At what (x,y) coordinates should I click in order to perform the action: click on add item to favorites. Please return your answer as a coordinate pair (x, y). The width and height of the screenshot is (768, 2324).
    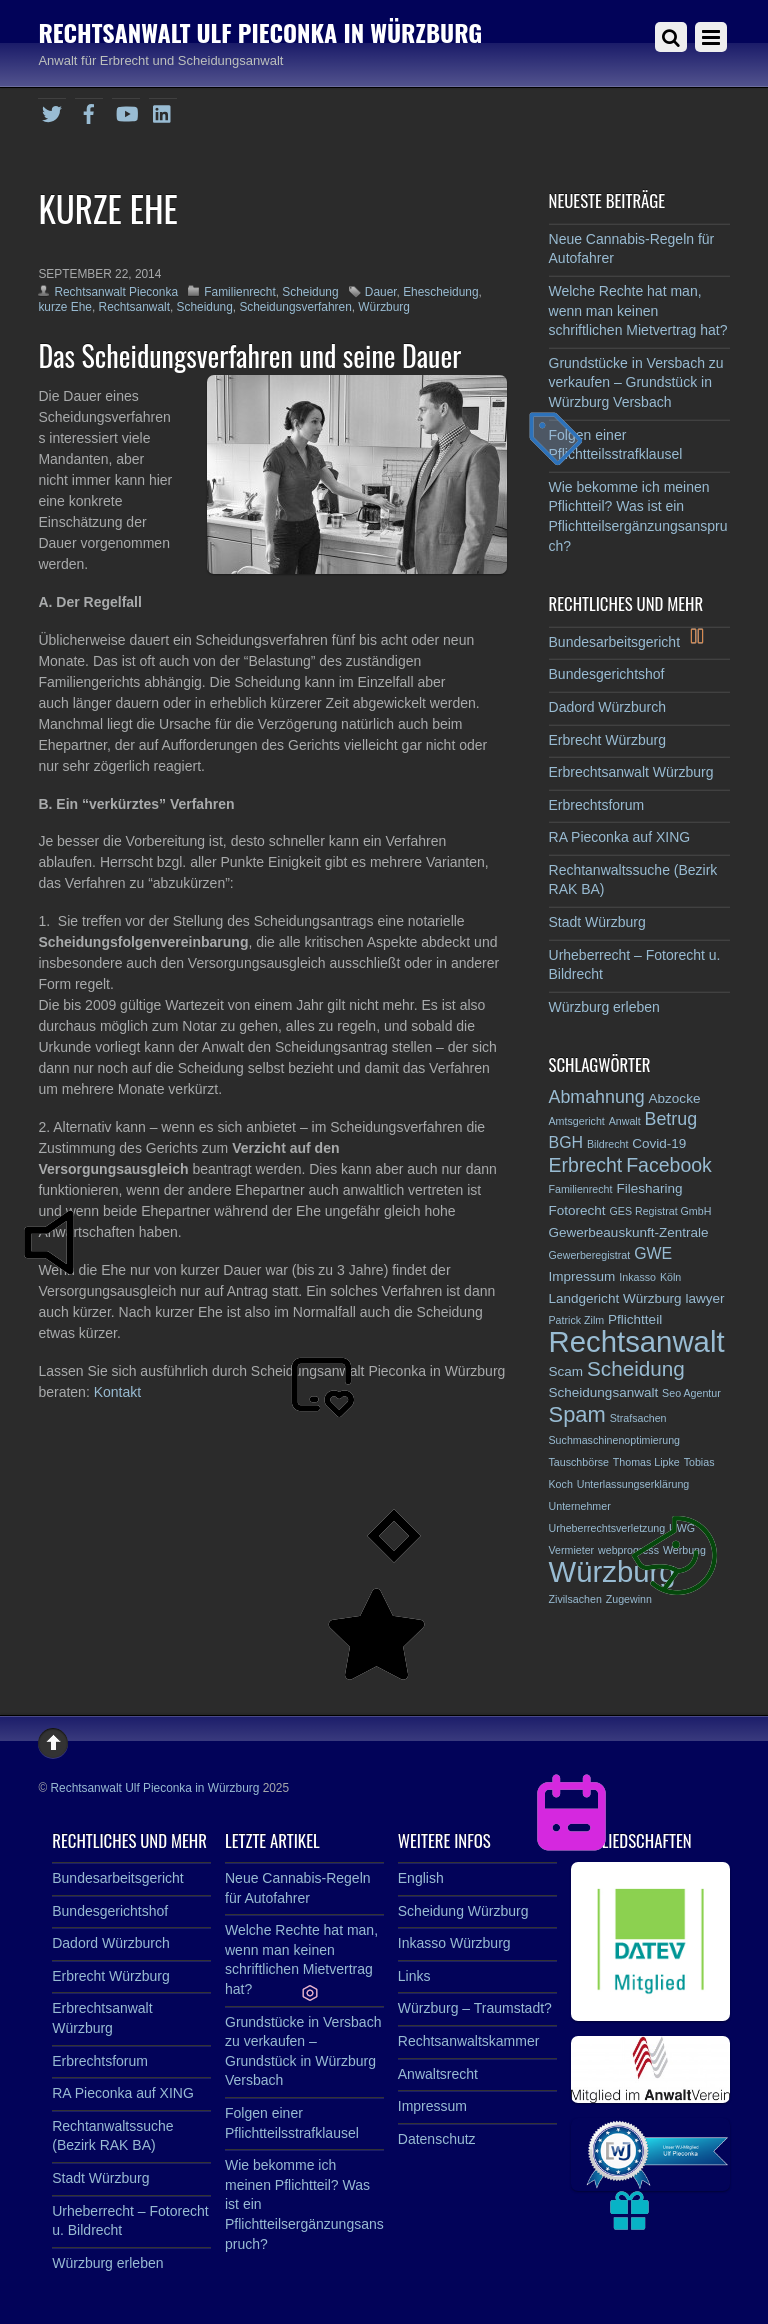
    Looking at the image, I should click on (376, 1636).